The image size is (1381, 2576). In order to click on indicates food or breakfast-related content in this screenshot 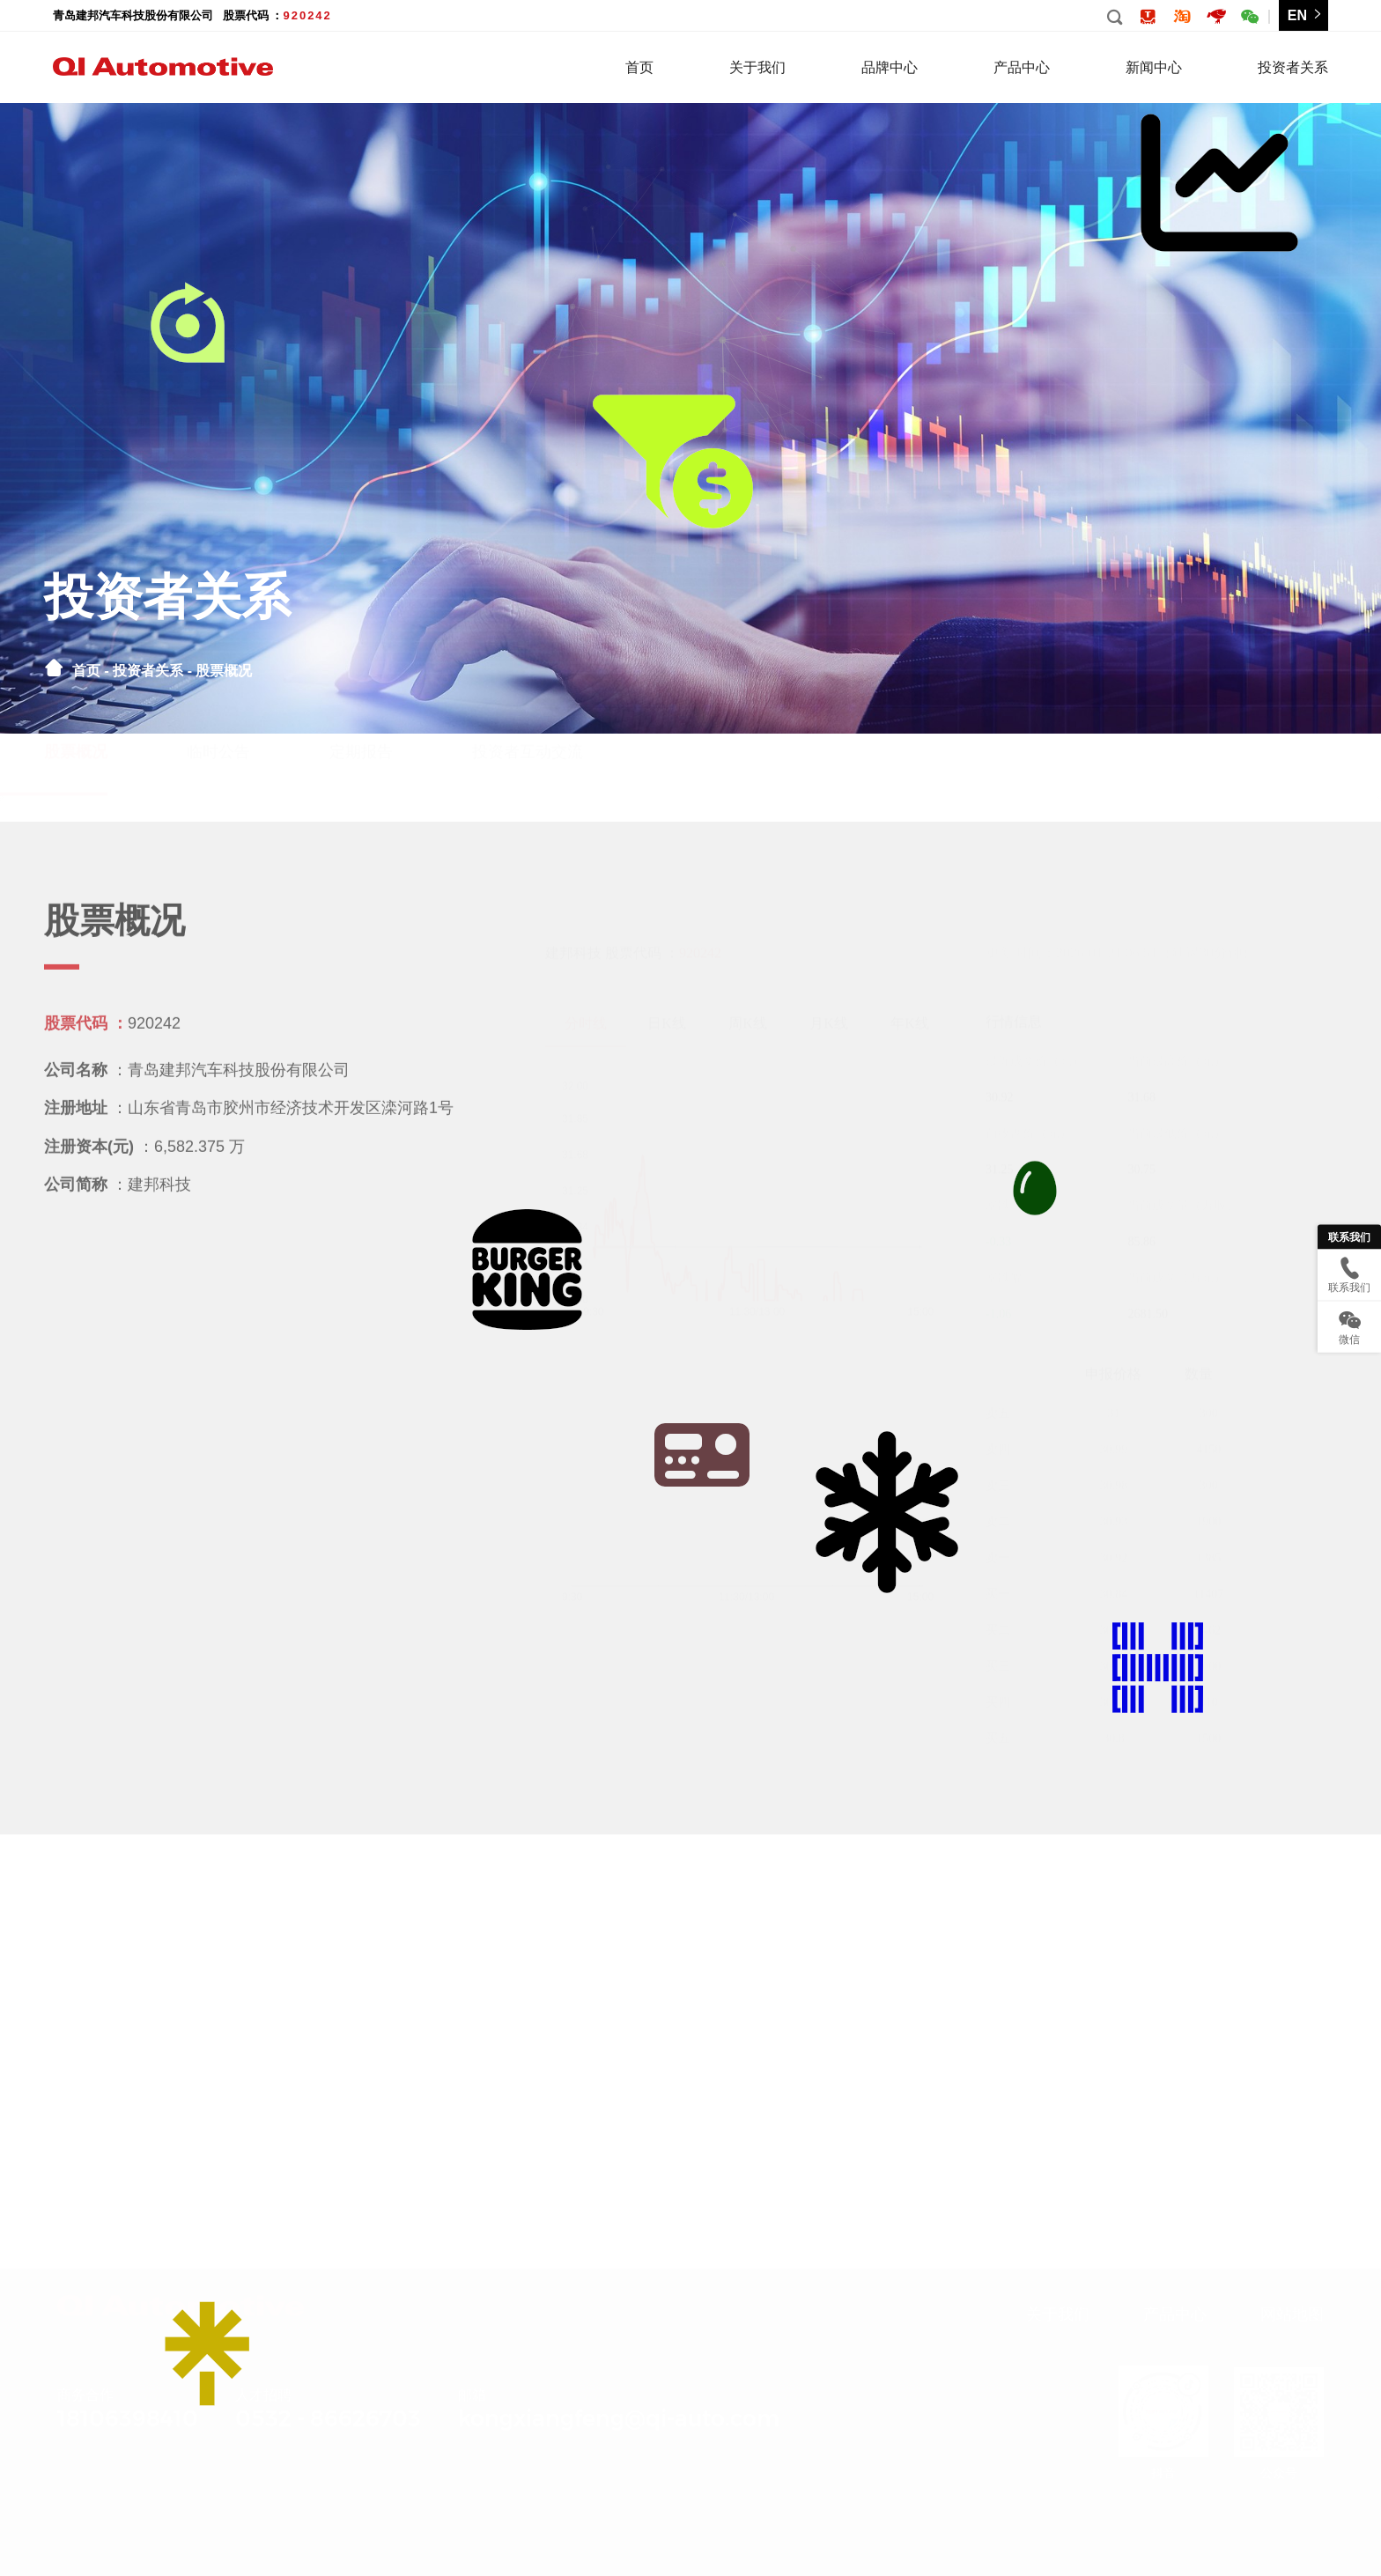, I will do `click(1035, 1188)`.